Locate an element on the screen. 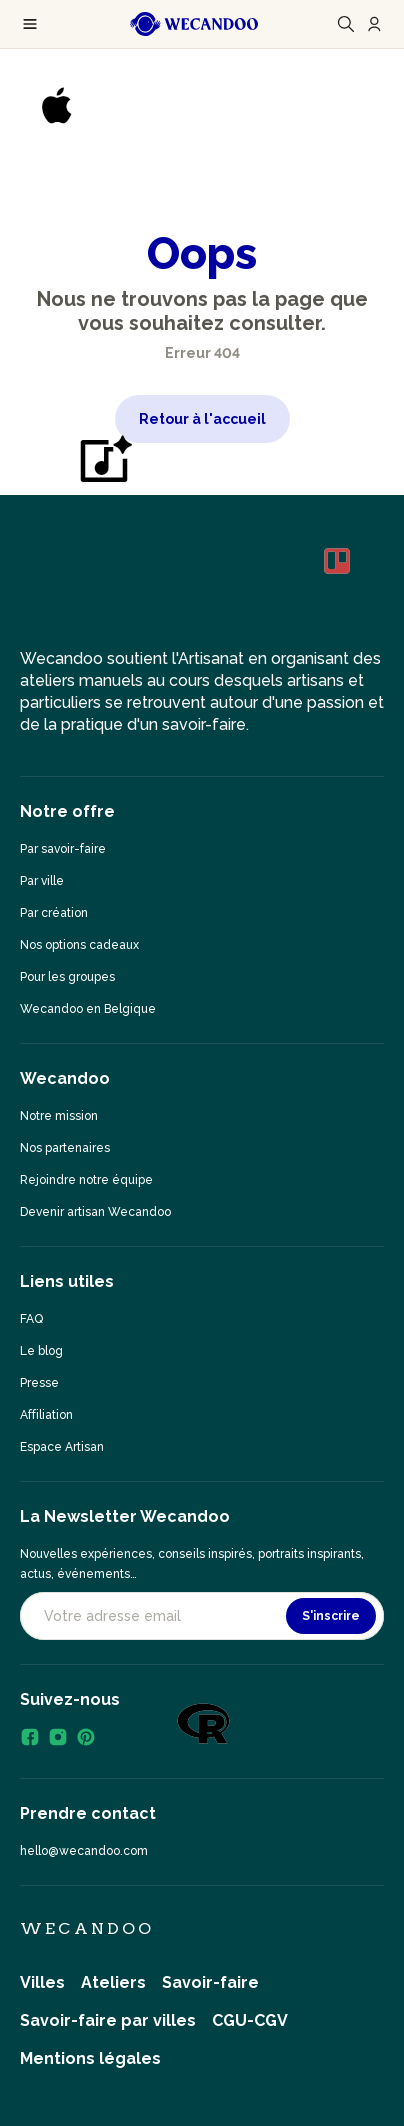  R programming language logo is located at coordinates (203, 1723).